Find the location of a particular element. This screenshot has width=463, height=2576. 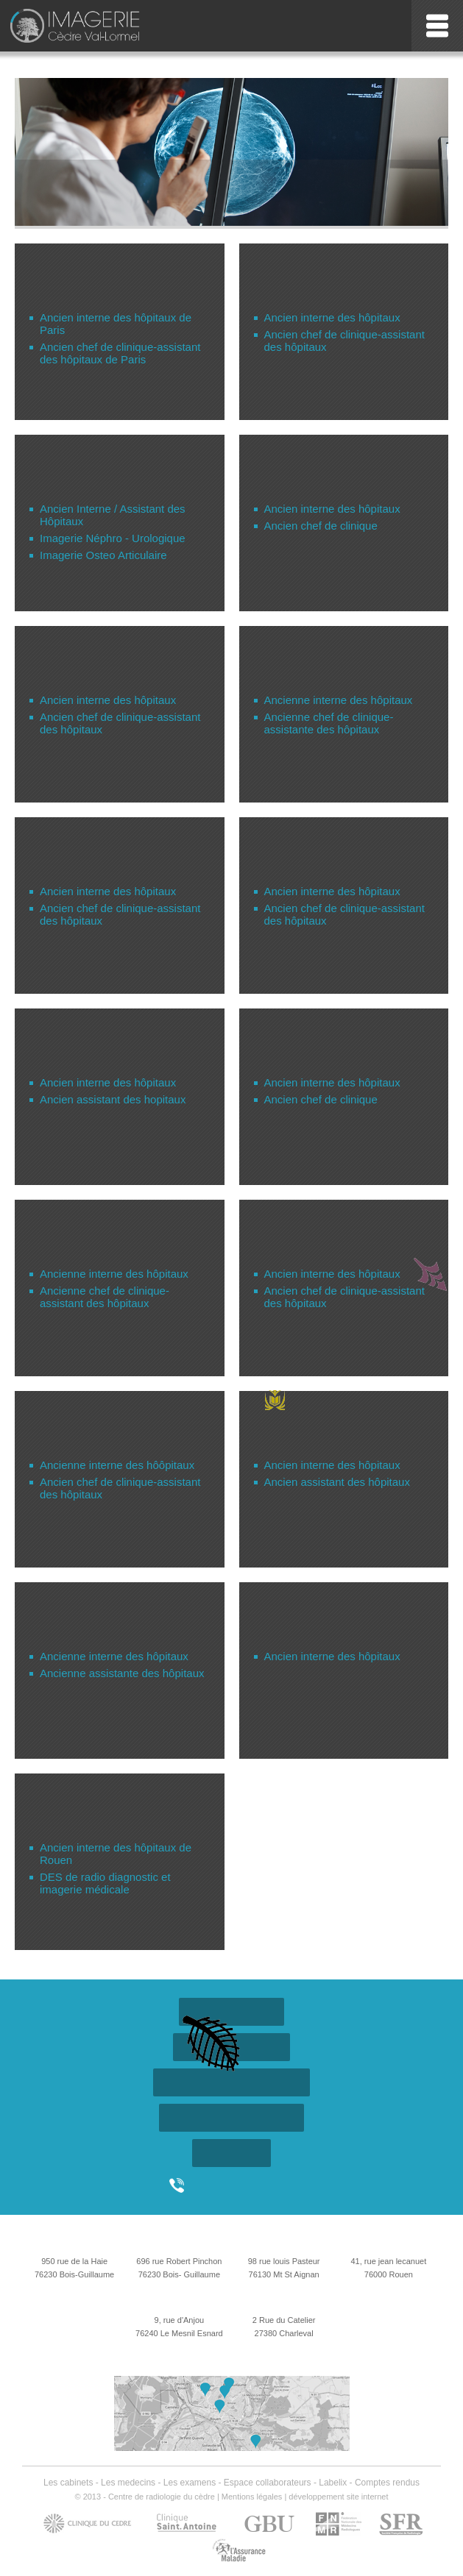

launch projectile weapon in game is located at coordinates (431, 1275).